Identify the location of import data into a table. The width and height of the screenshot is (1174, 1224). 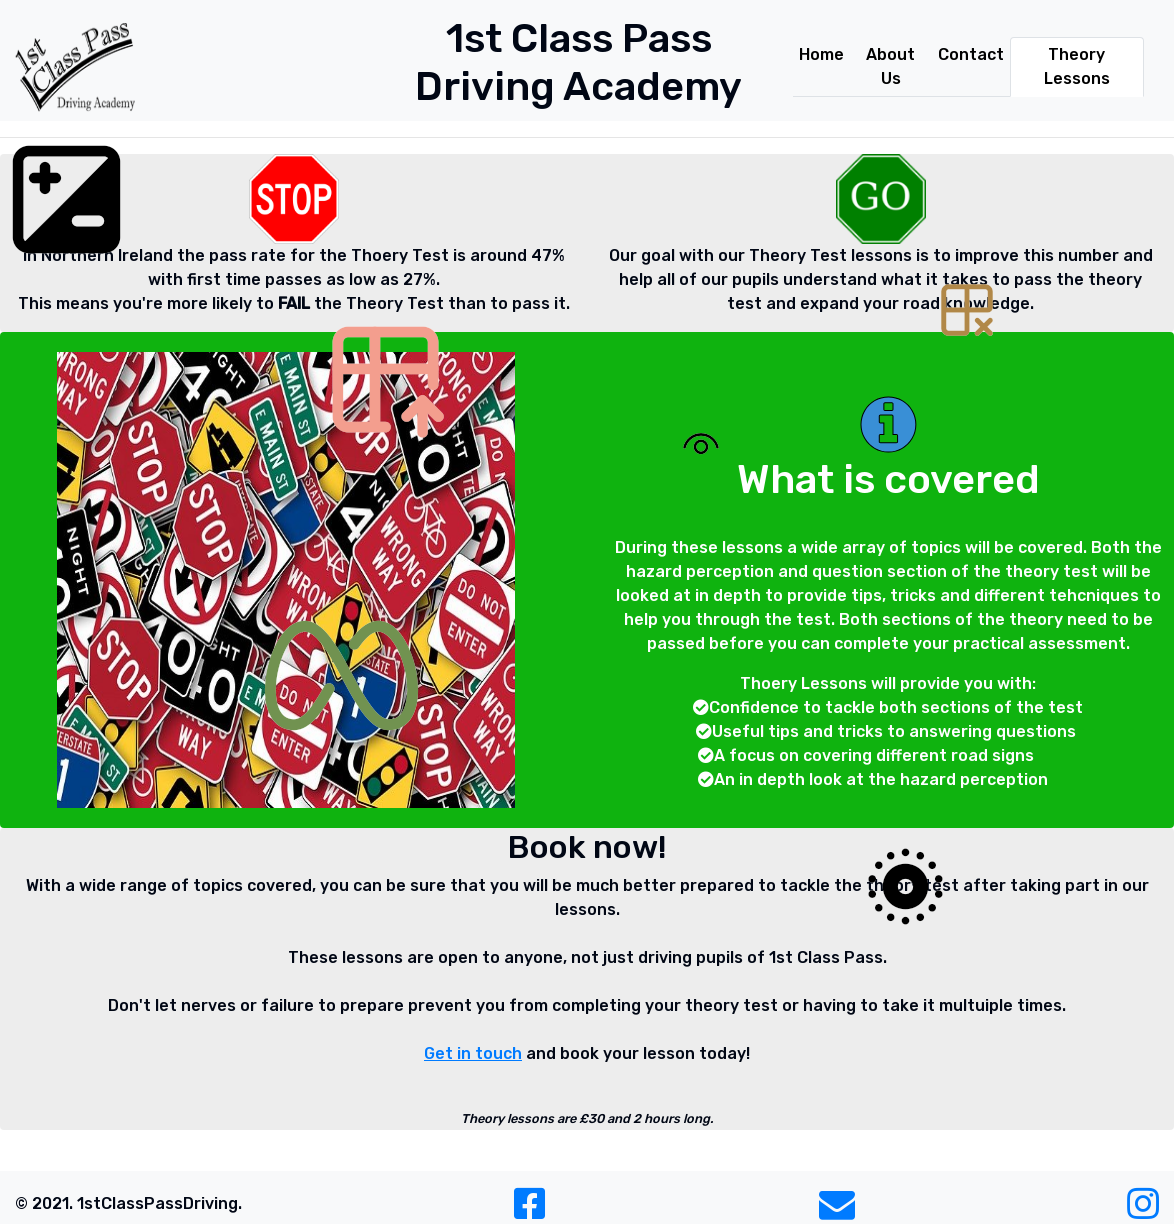
(385, 379).